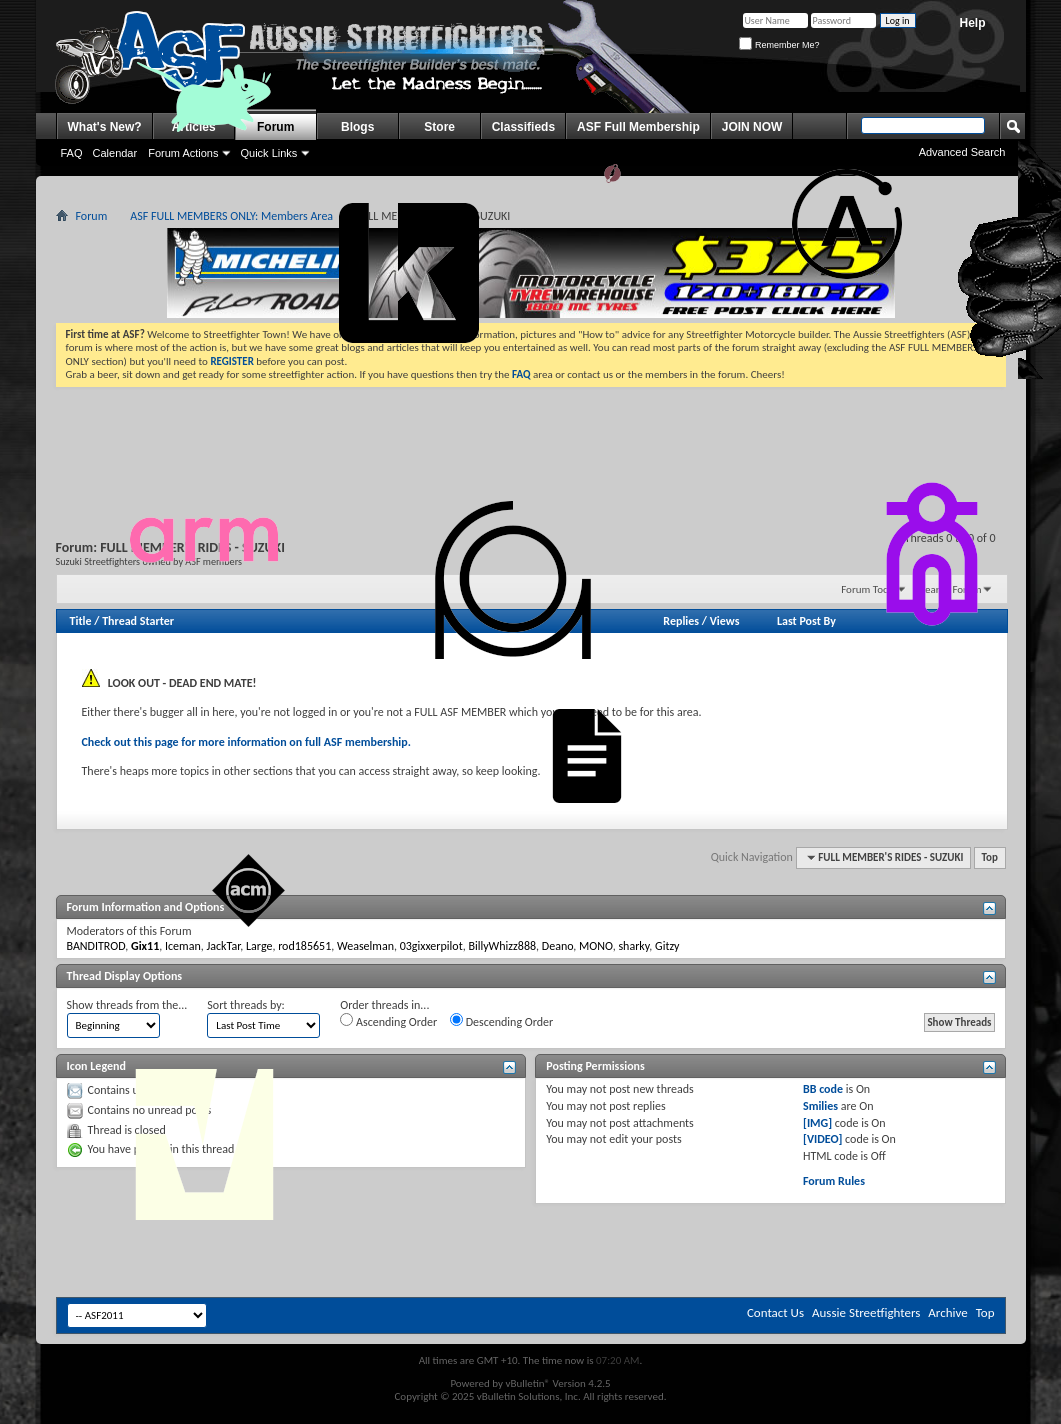 The width and height of the screenshot is (1061, 1424). Describe the element at coordinates (204, 540) in the screenshot. I see `Arm company logo` at that location.